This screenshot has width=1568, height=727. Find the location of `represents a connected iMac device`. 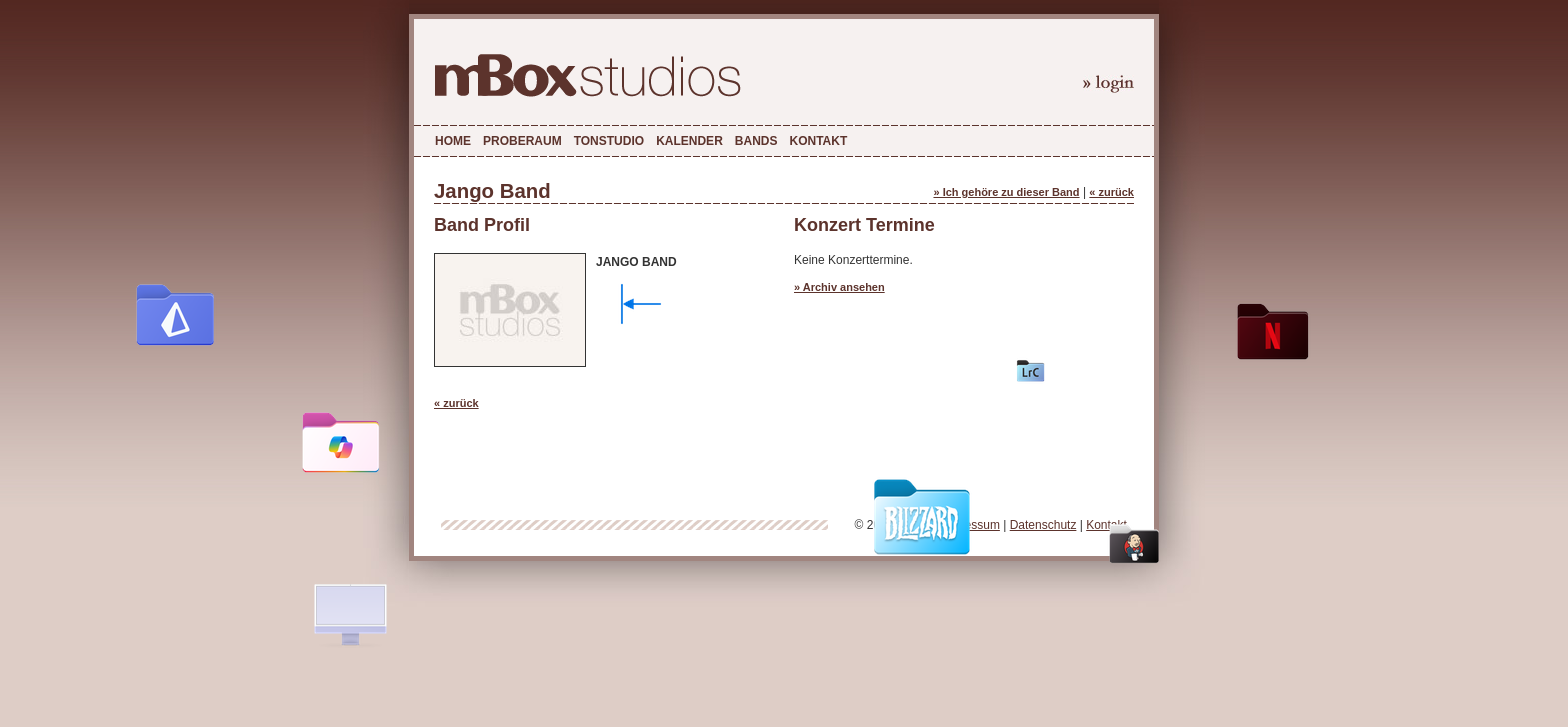

represents a connected iMac device is located at coordinates (350, 613).